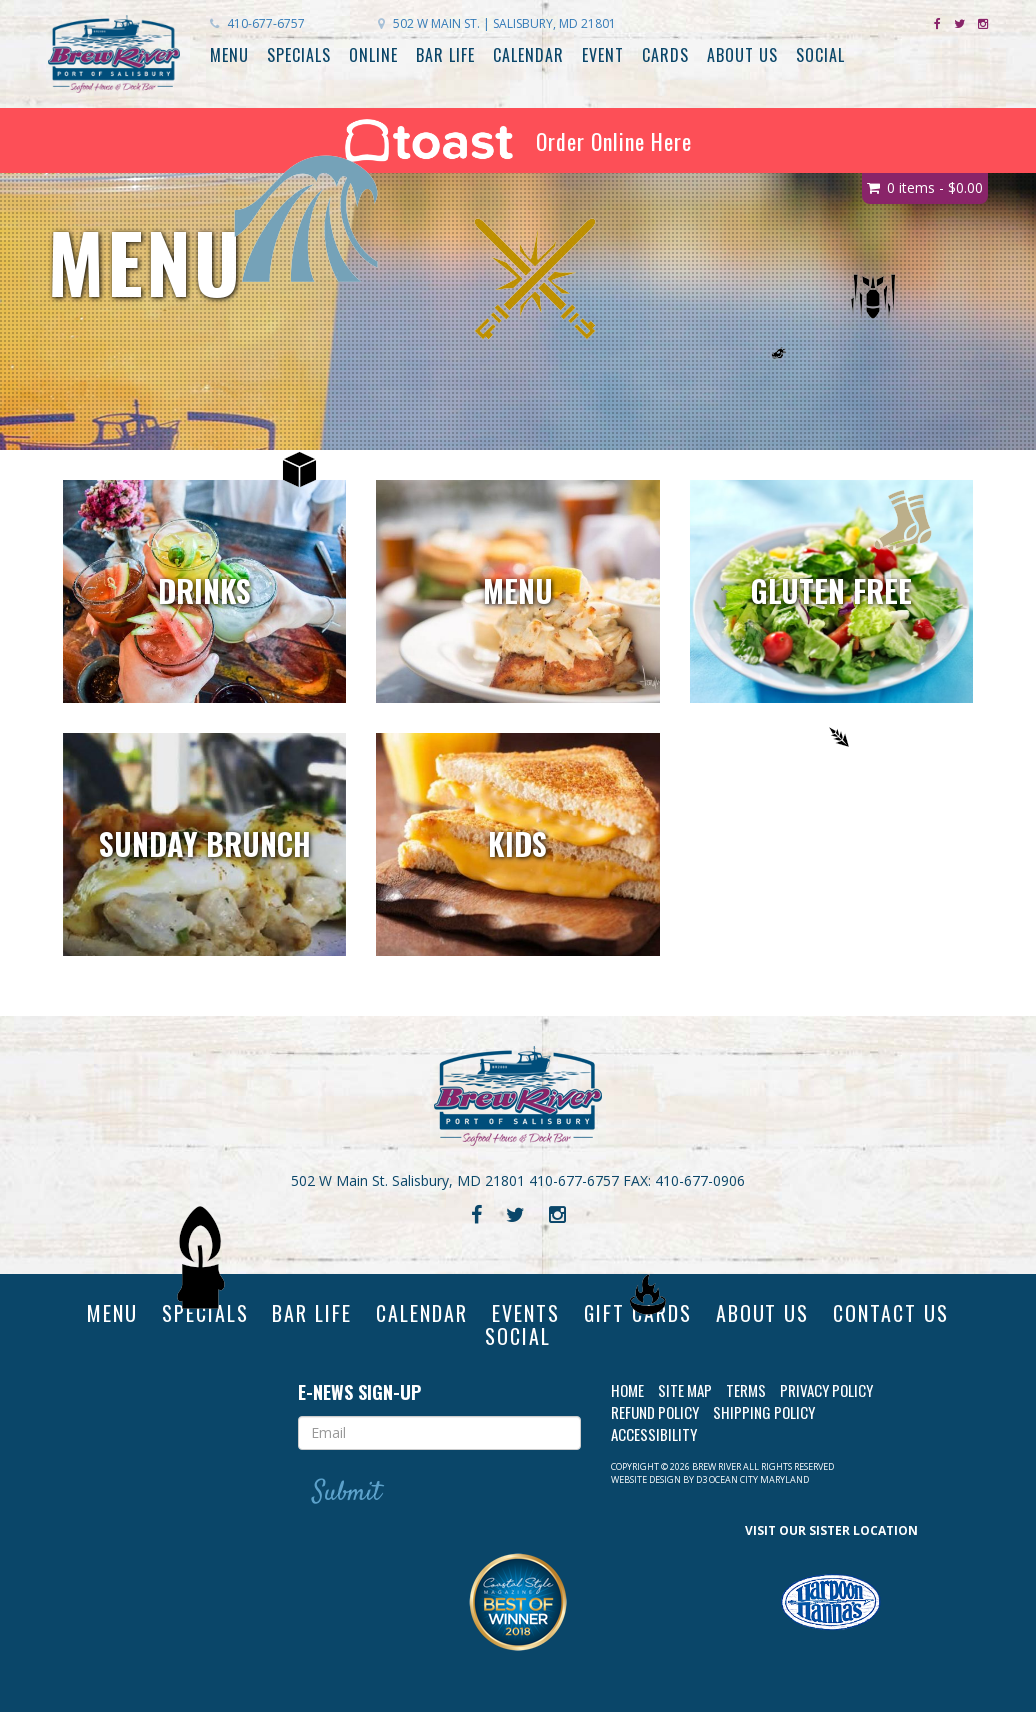 Image resolution: width=1036 pixels, height=1714 pixels. I want to click on access fire pit or bonfire feature in game, so click(647, 1294).